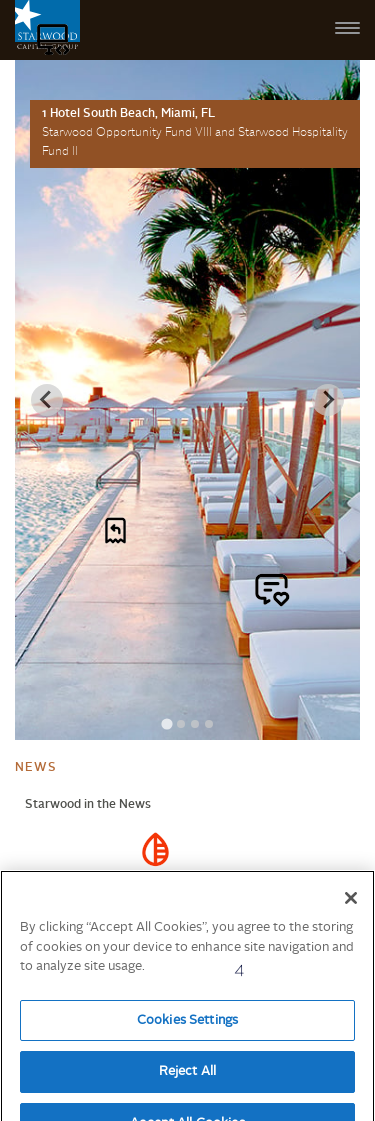 This screenshot has height=1121, width=375. Describe the element at coordinates (155, 850) in the screenshot. I see `adjust water or humidity level` at that location.